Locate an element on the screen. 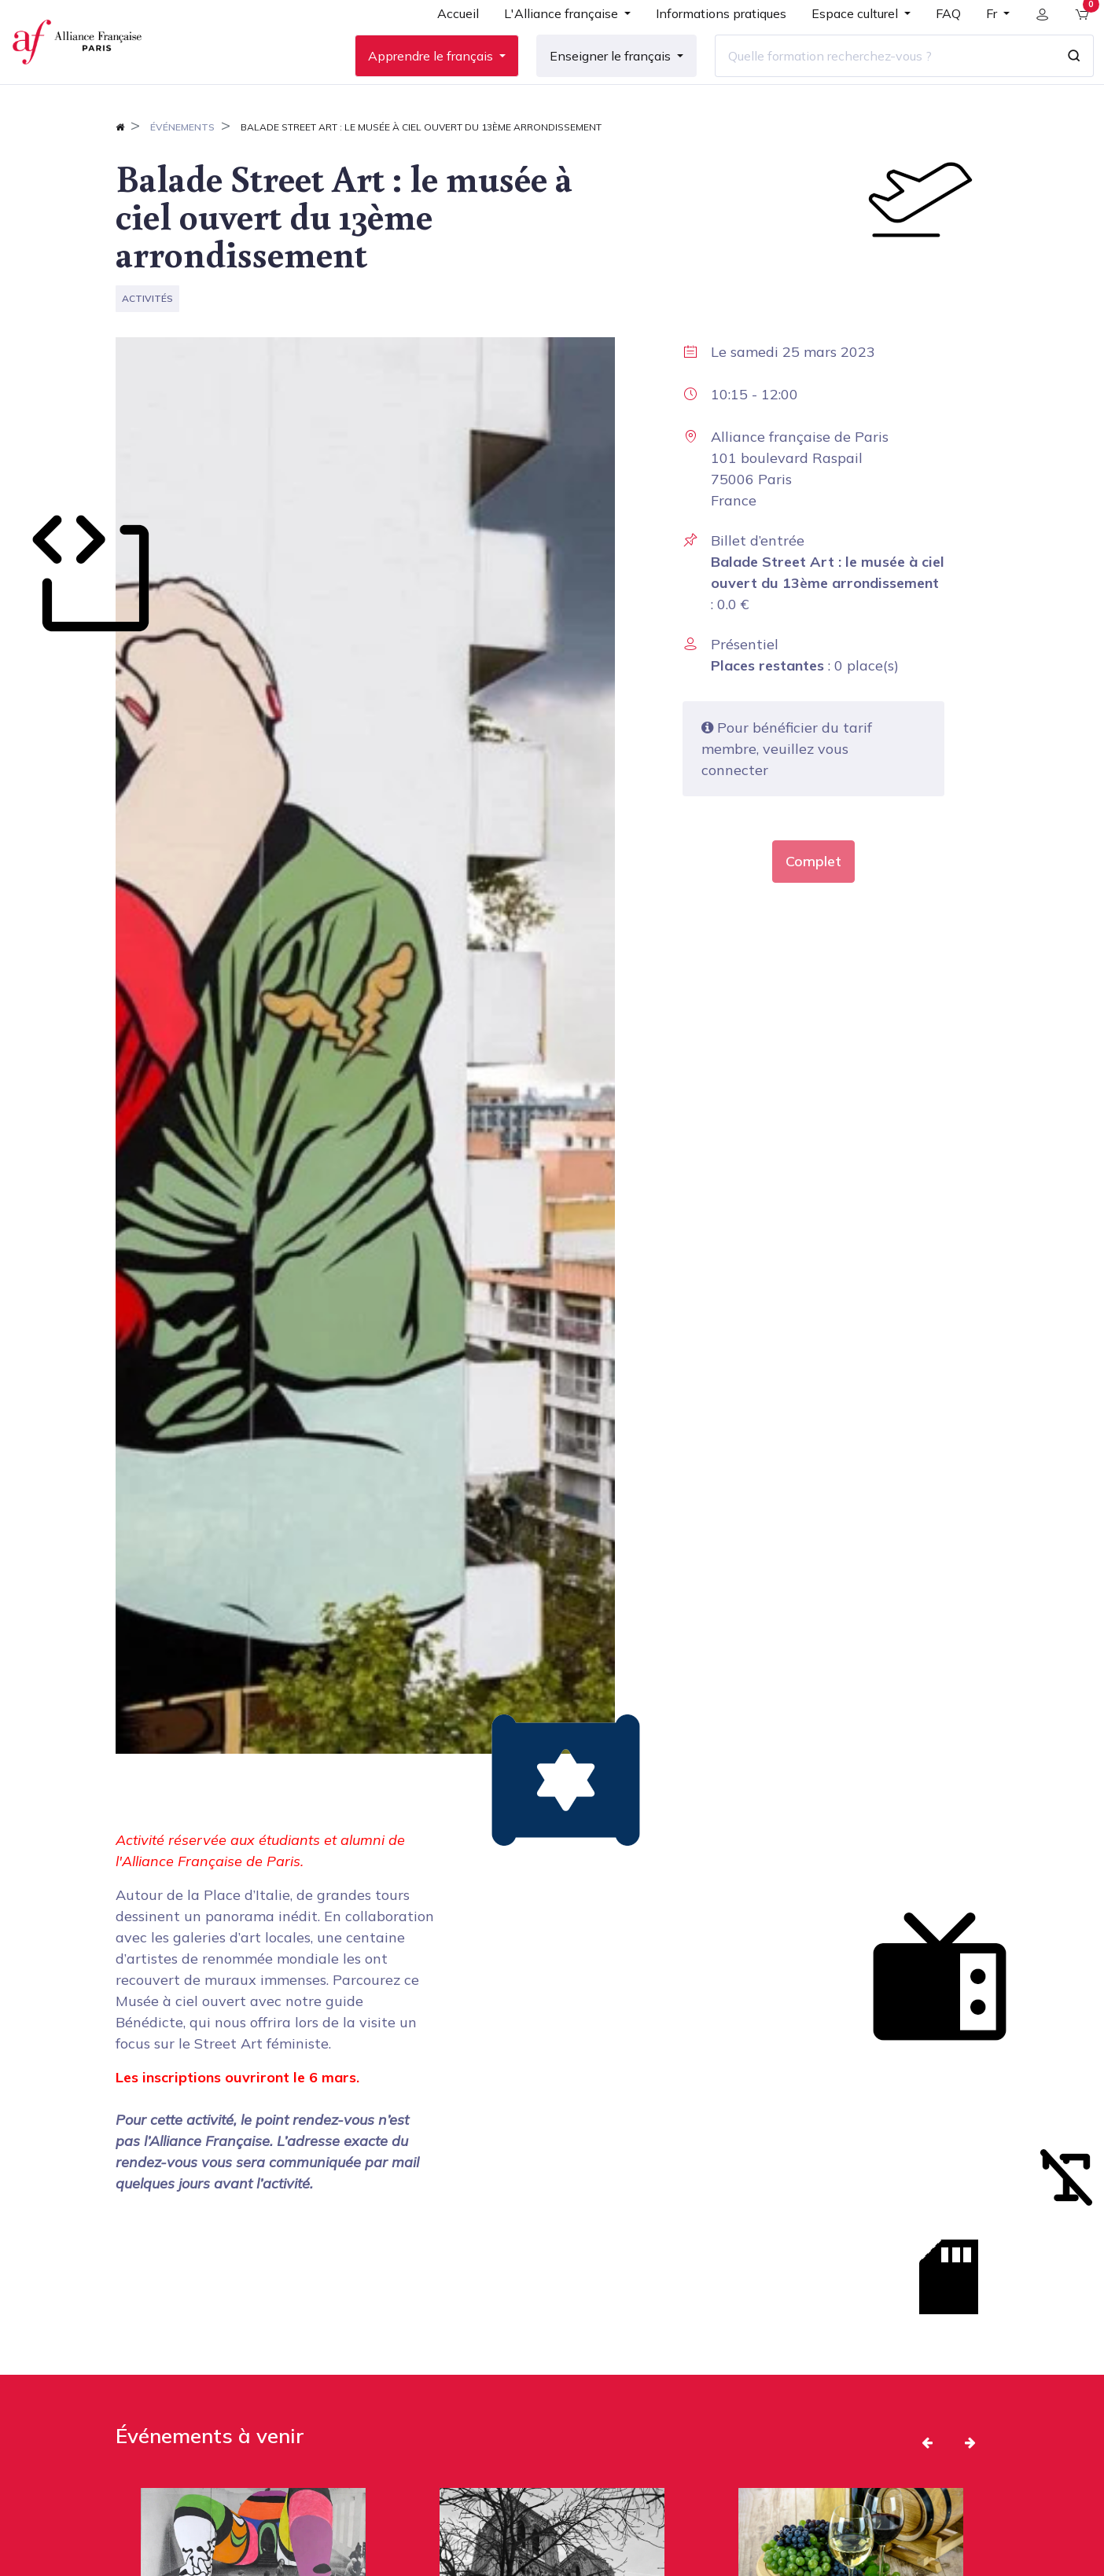 This screenshot has height=2576, width=1104. disable text formatting is located at coordinates (1066, 2177).